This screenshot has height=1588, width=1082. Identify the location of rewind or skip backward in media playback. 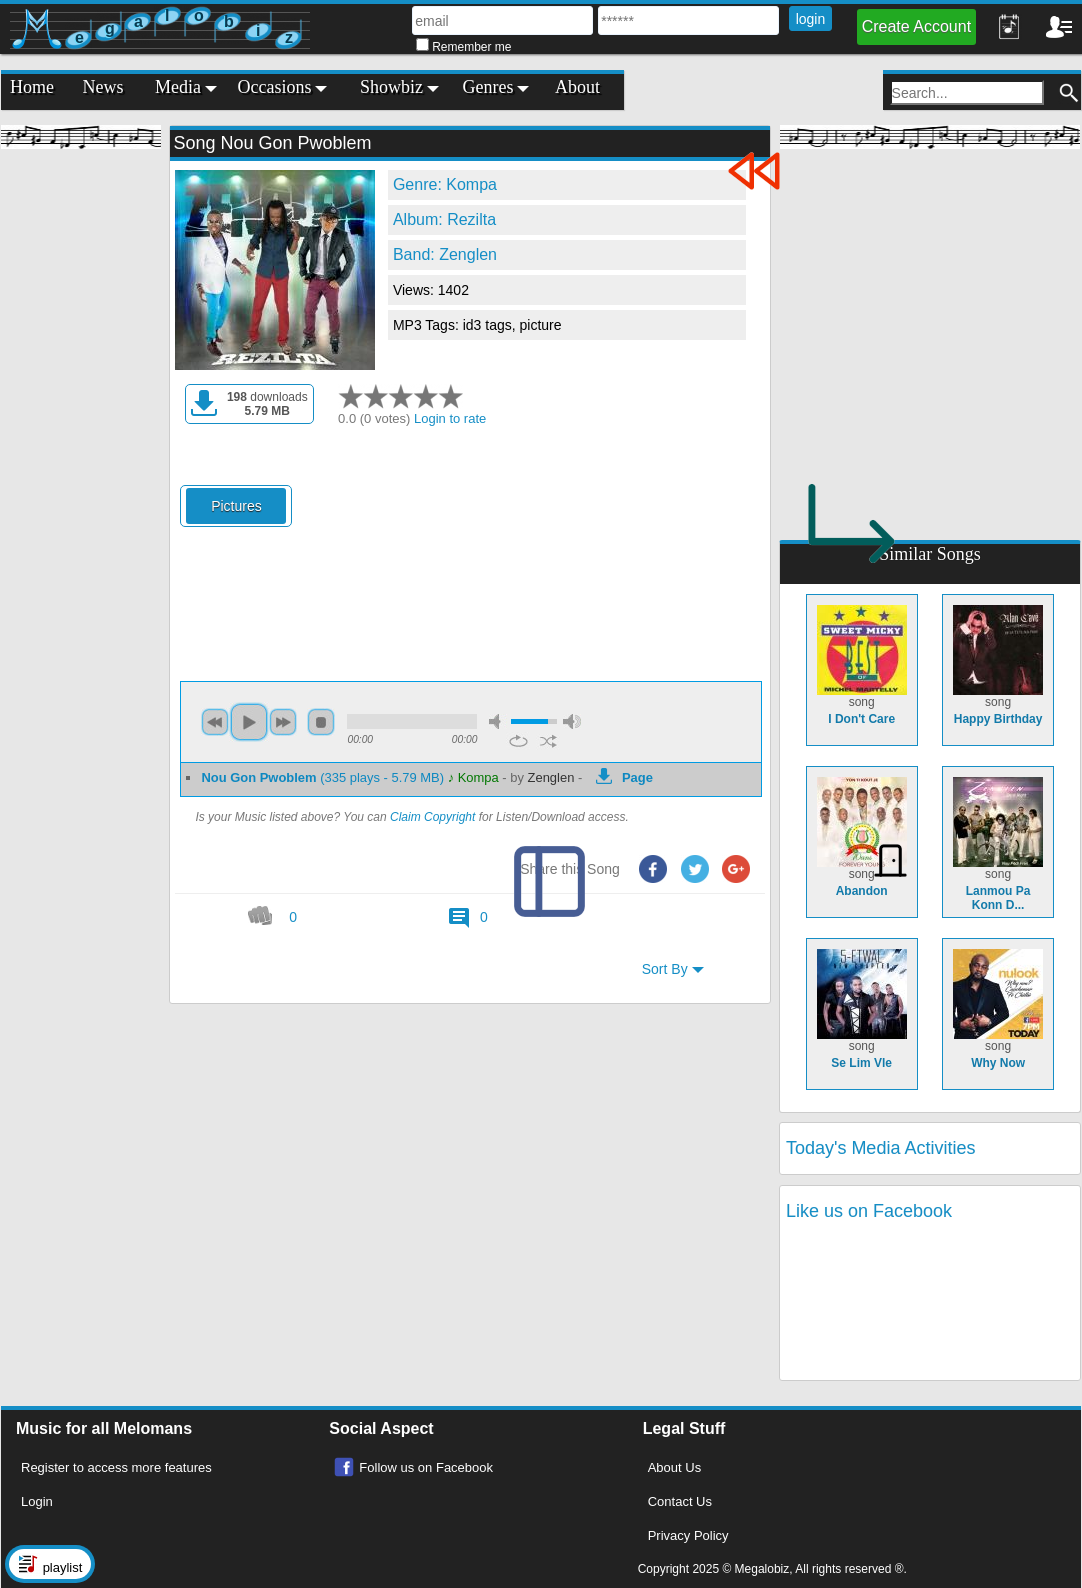
(754, 171).